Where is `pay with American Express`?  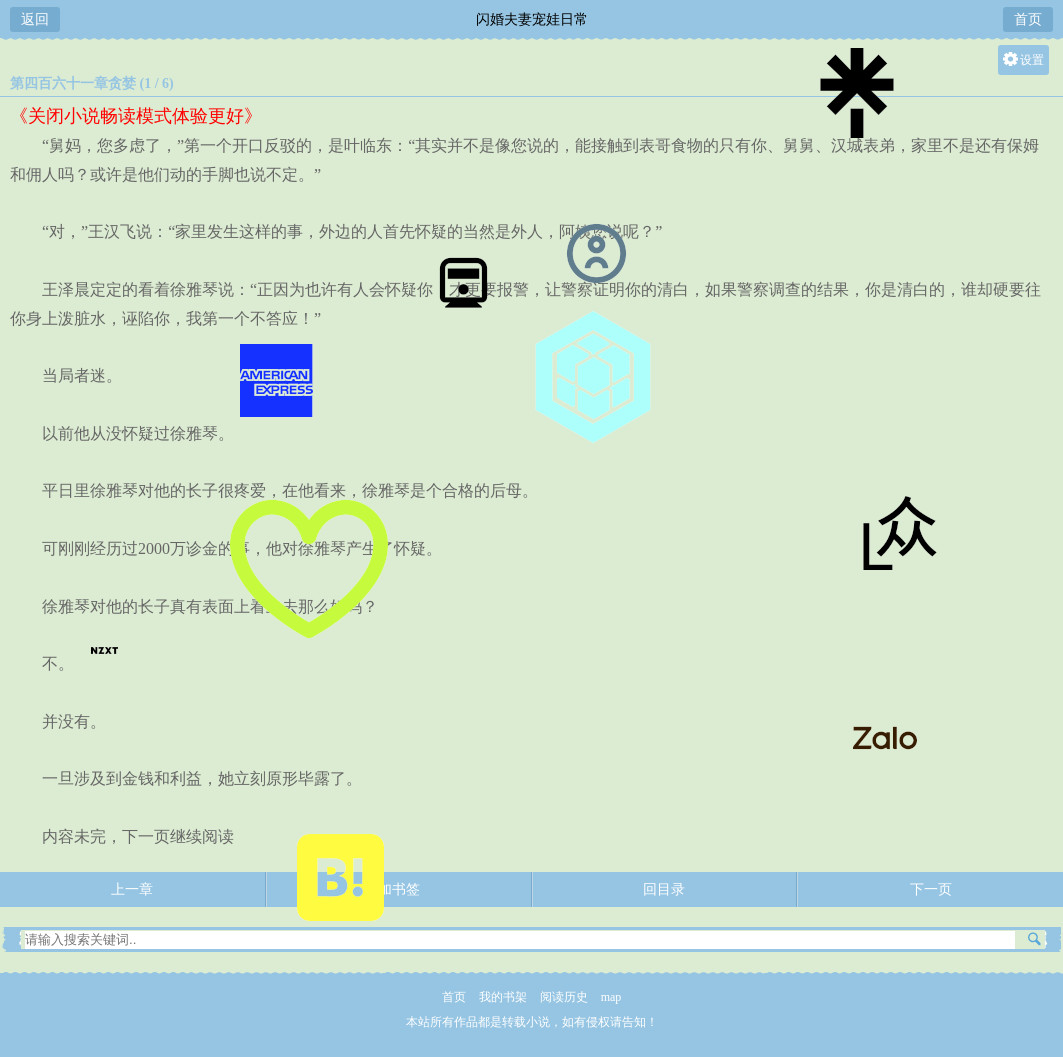 pay with American Express is located at coordinates (276, 380).